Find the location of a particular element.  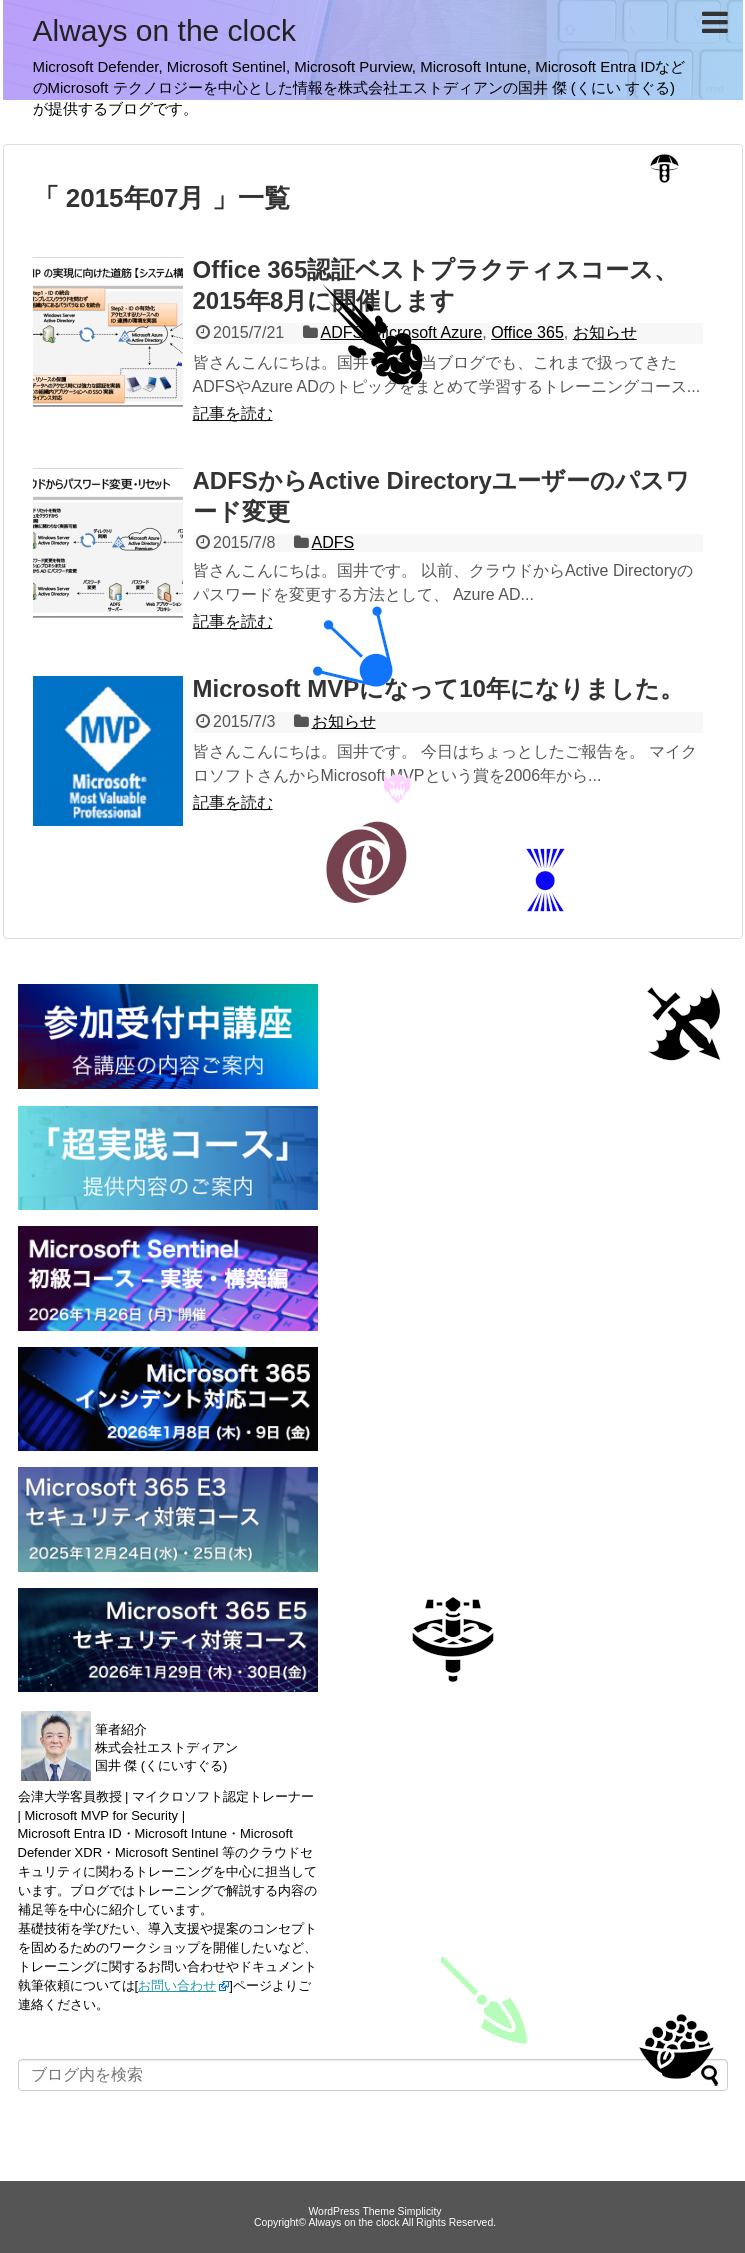

indicates a burst of energy or power-up activation is located at coordinates (544, 880).